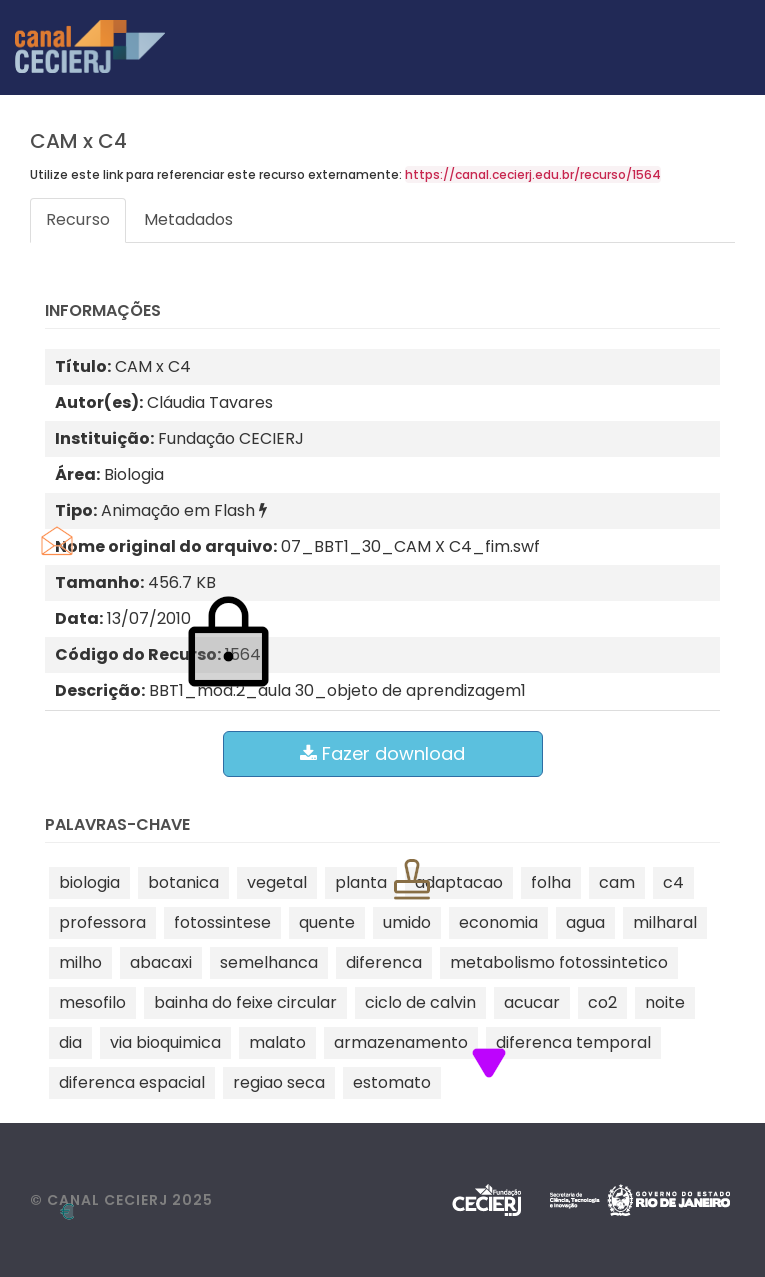 This screenshot has height=1277, width=765. I want to click on apply a stamp or seal to a document, so click(412, 880).